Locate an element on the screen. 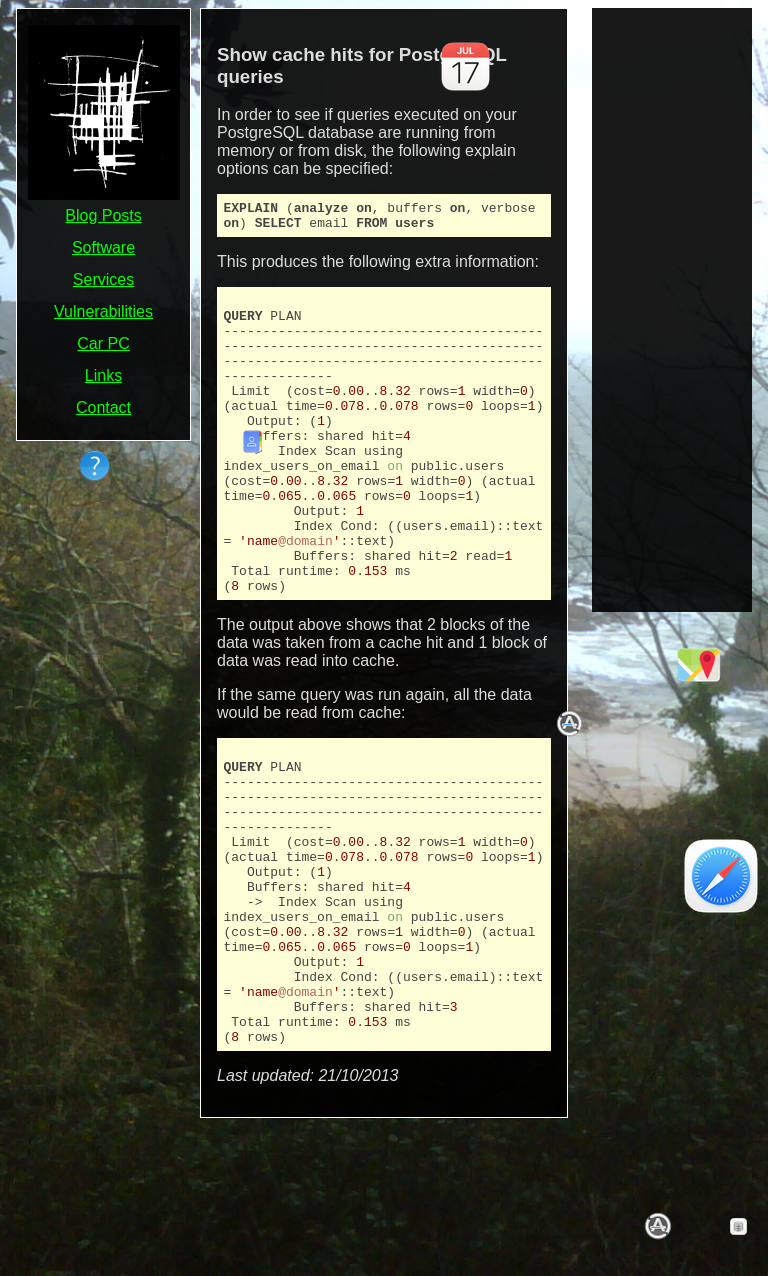  open the calendar app is located at coordinates (465, 66).